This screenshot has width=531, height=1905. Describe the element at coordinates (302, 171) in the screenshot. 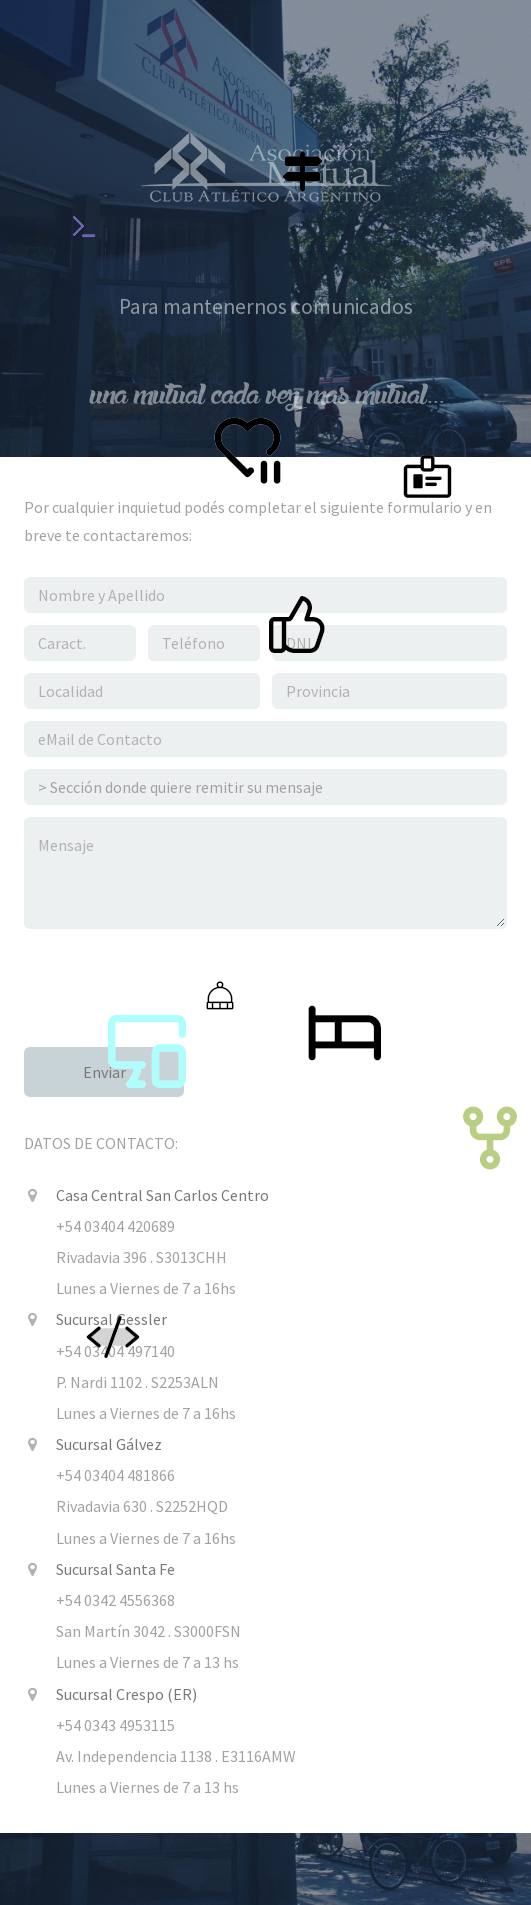

I see `navigate to directions or wayfinding` at that location.